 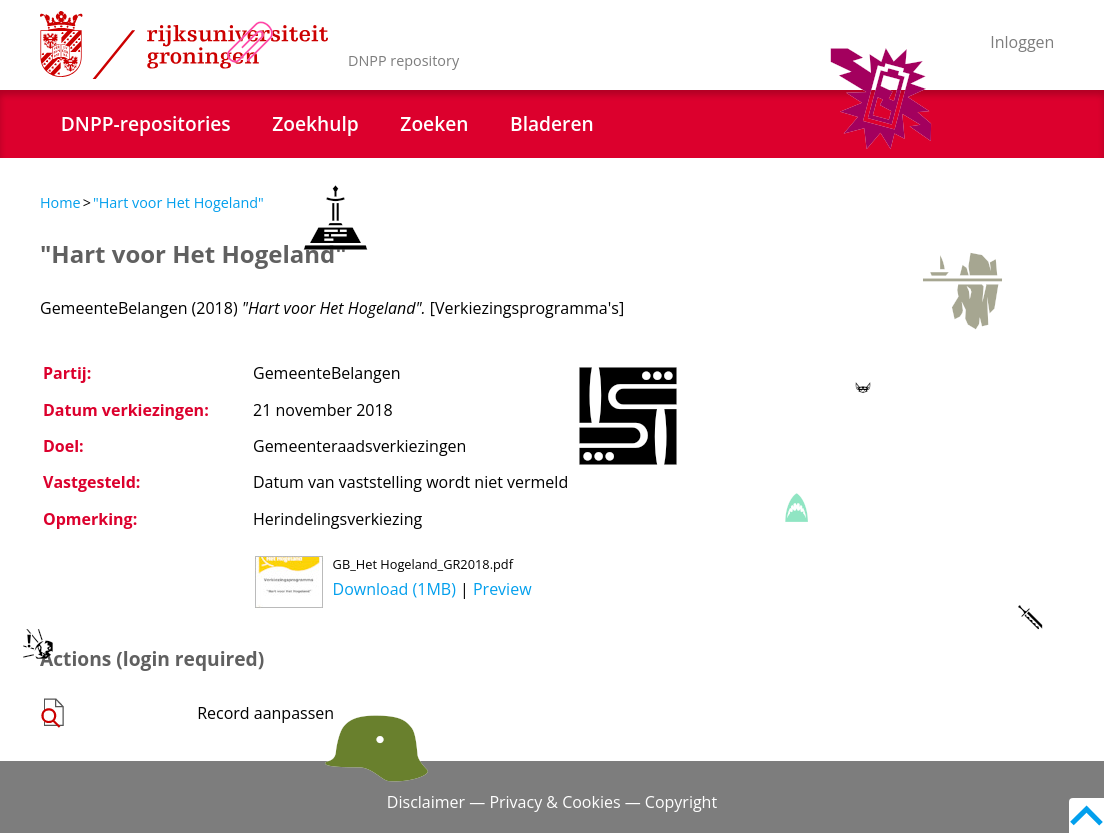 What do you see at coordinates (38, 644) in the screenshot?
I see `send an emergency distress signal` at bounding box center [38, 644].